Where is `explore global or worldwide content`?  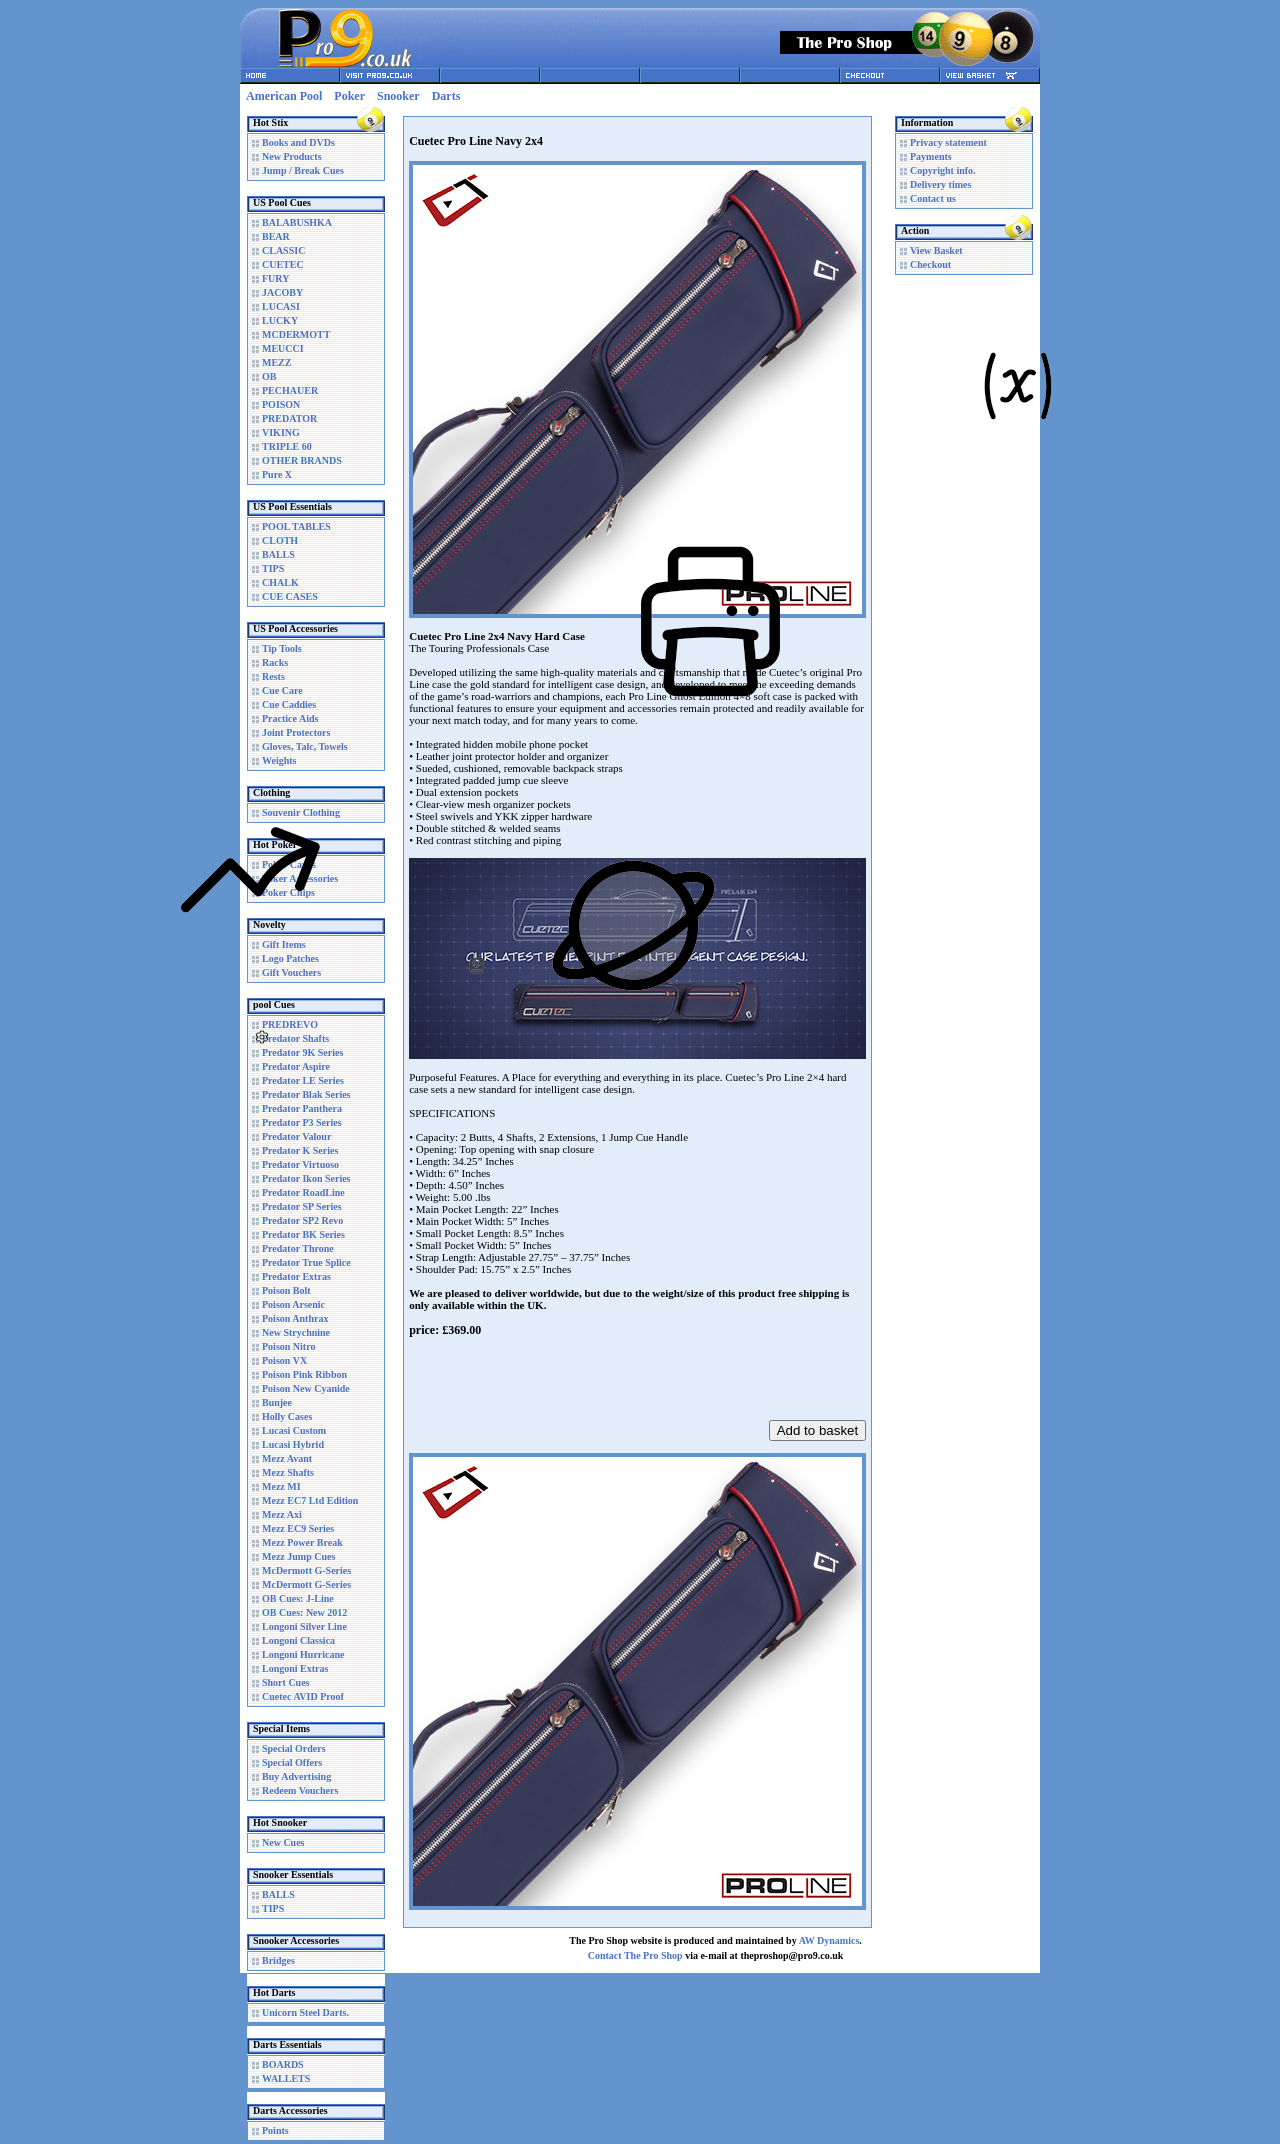 explore global or worldwide content is located at coordinates (633, 925).